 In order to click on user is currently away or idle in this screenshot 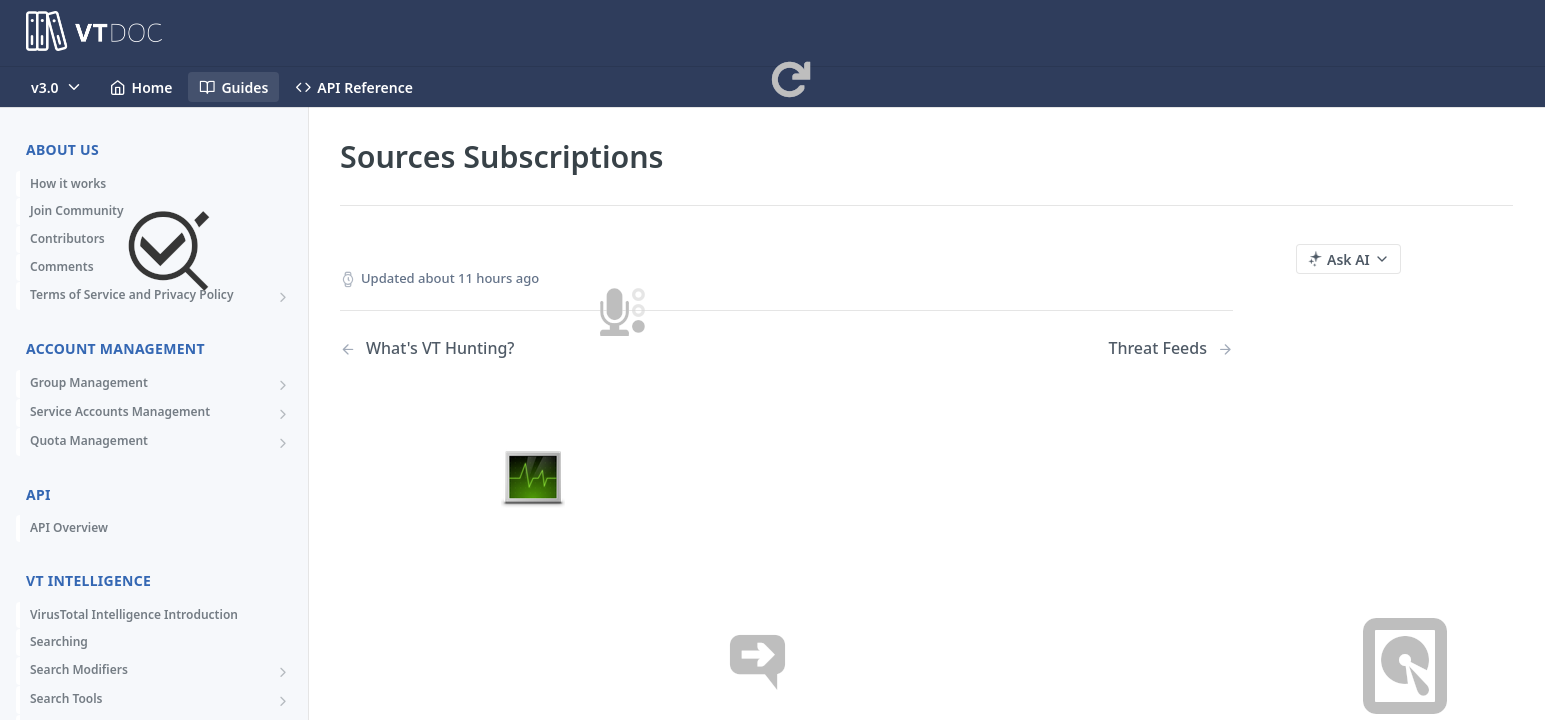, I will do `click(757, 662)`.